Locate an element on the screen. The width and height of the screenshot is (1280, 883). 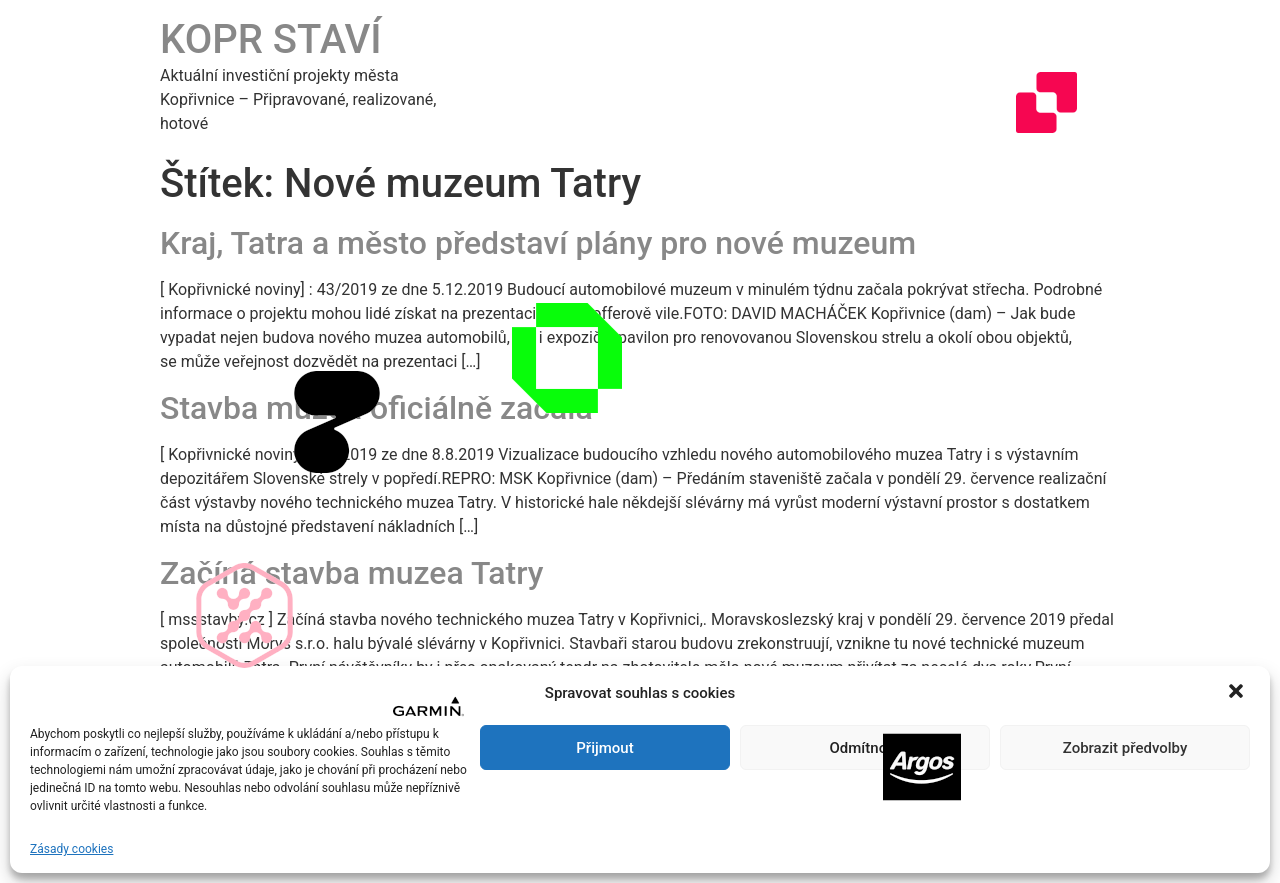
Argos retailer logo is located at coordinates (922, 767).